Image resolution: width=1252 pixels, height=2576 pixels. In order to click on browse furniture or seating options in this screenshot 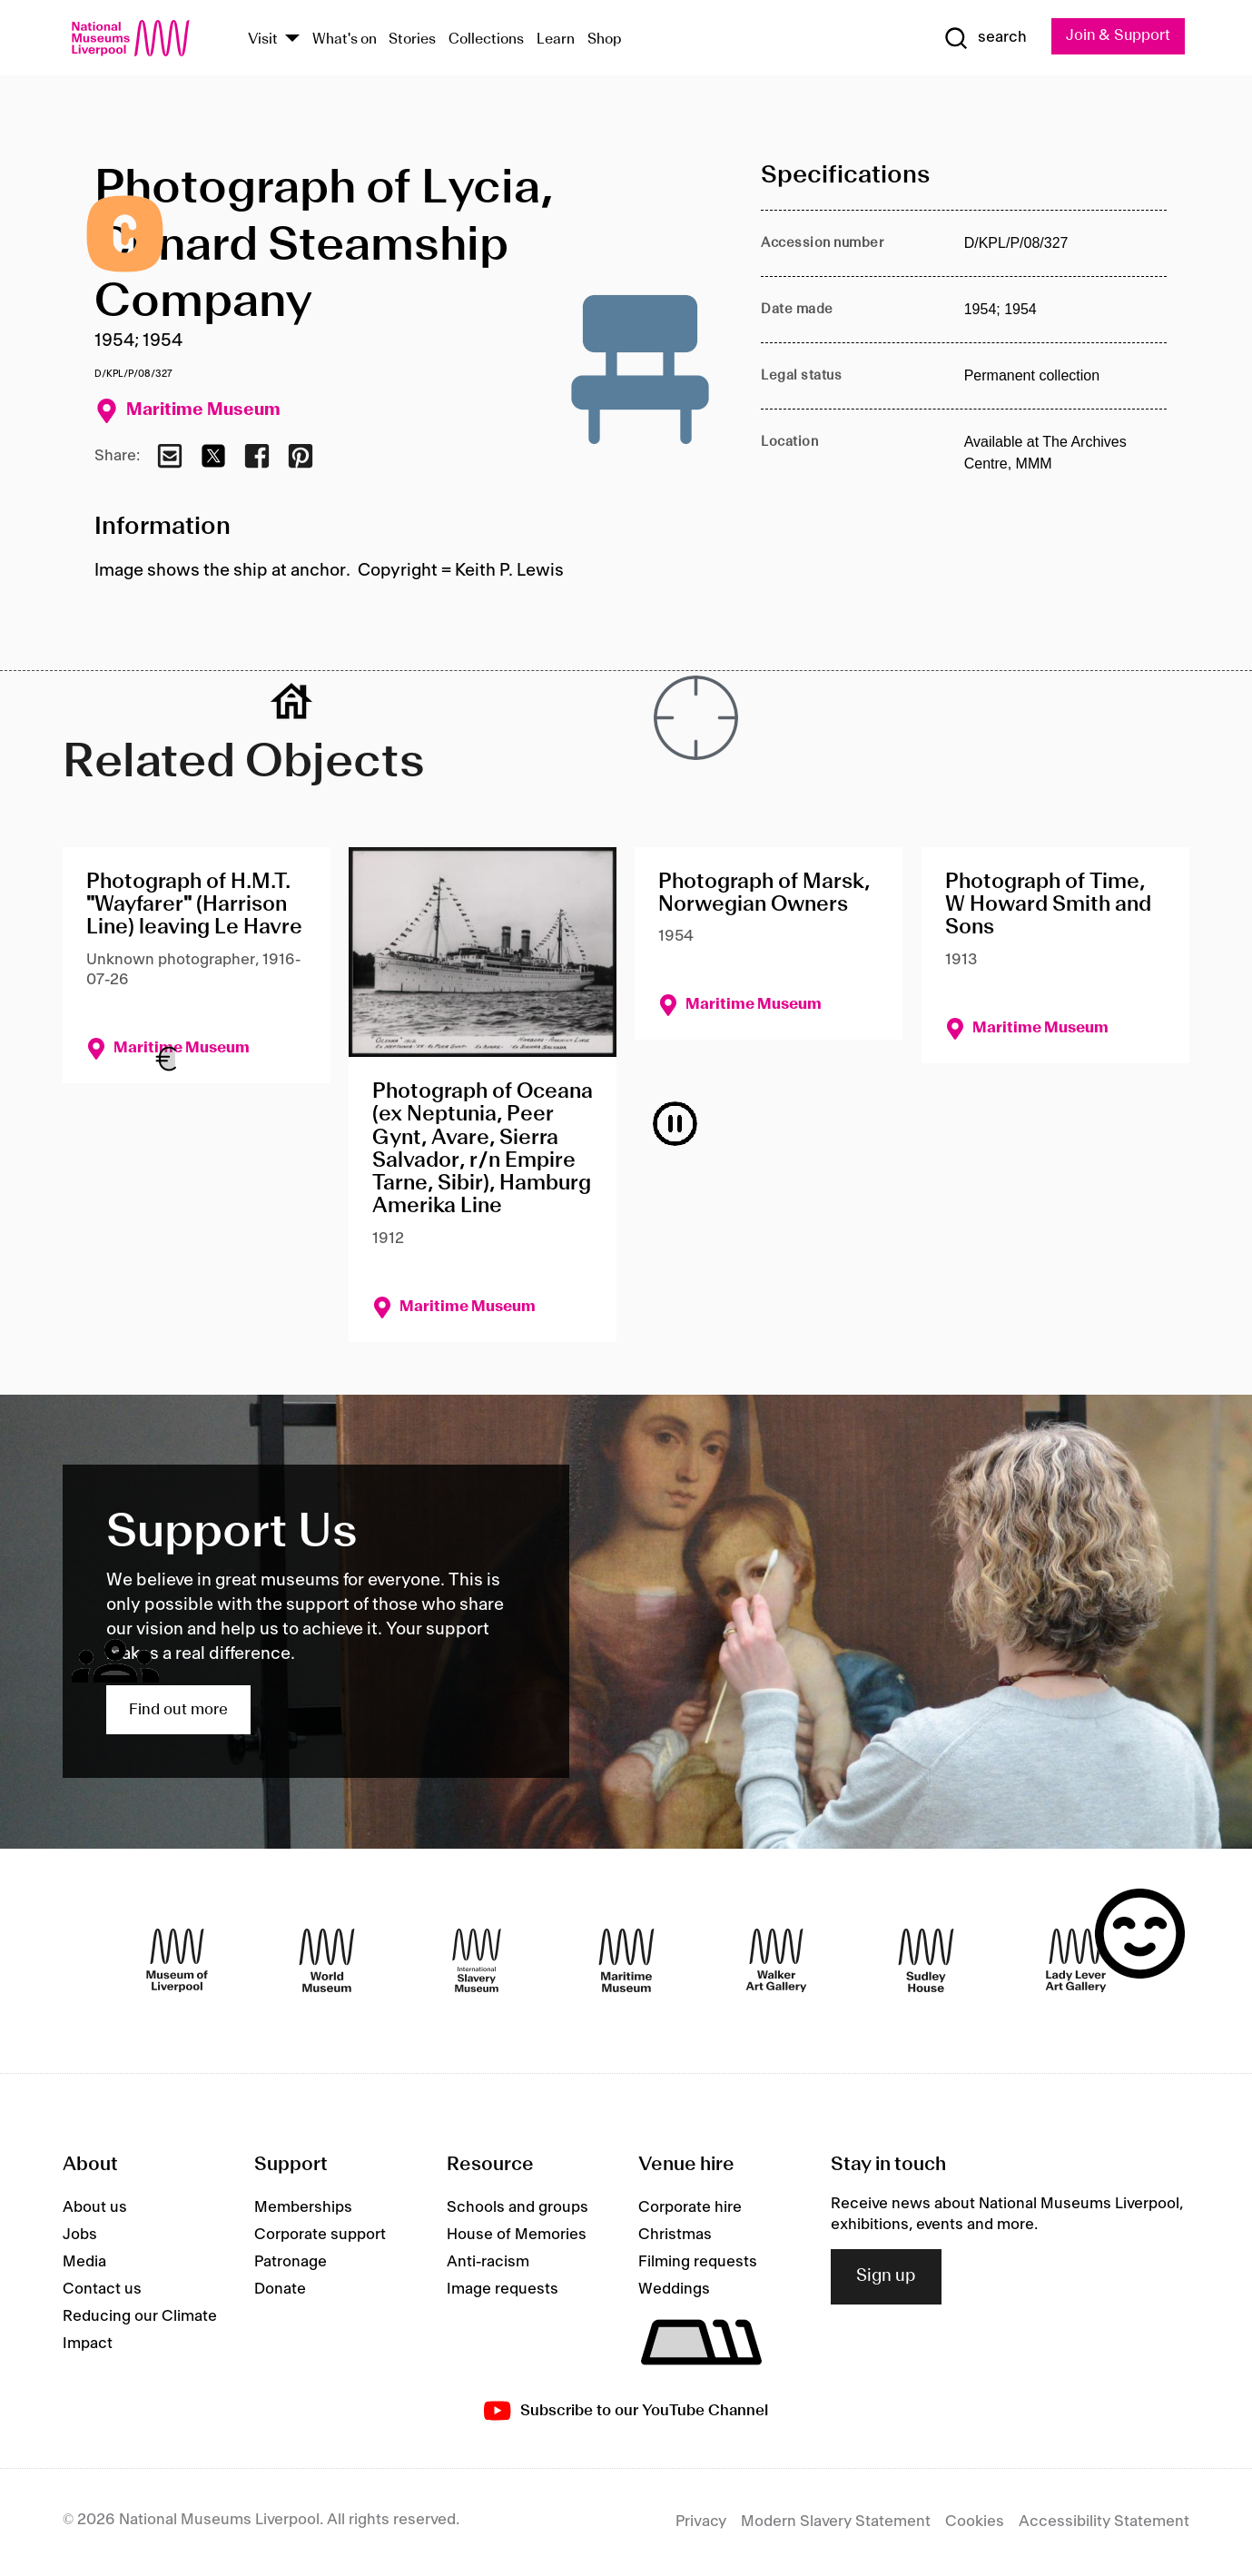, I will do `click(640, 370)`.